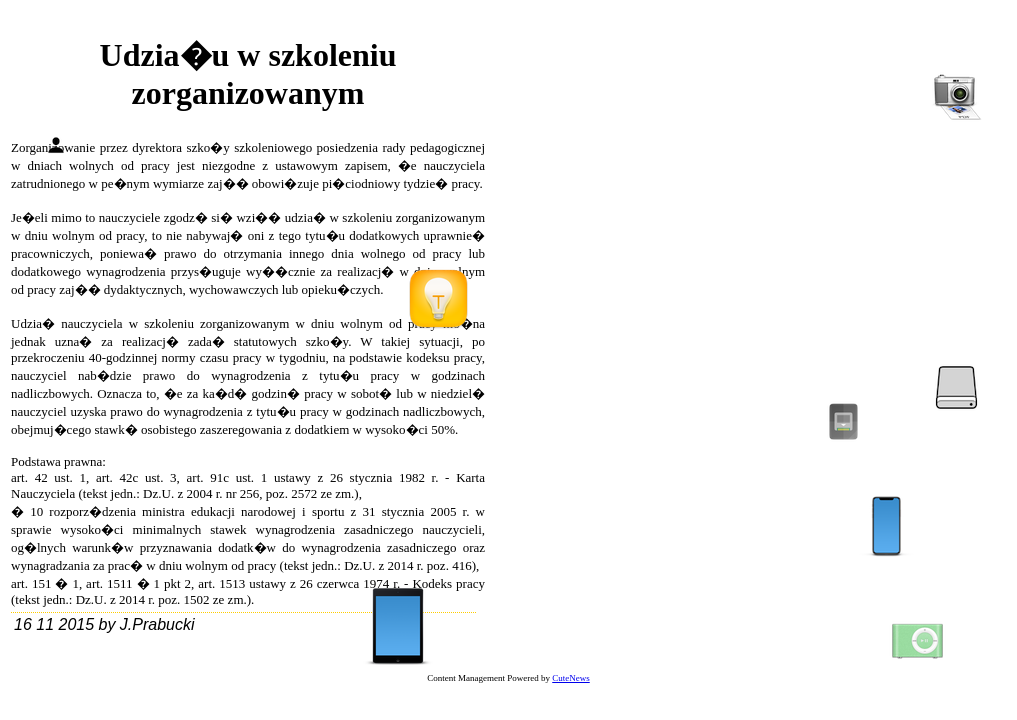  What do you see at coordinates (398, 619) in the screenshot?
I see `indicates a connected iPad mini device` at bounding box center [398, 619].